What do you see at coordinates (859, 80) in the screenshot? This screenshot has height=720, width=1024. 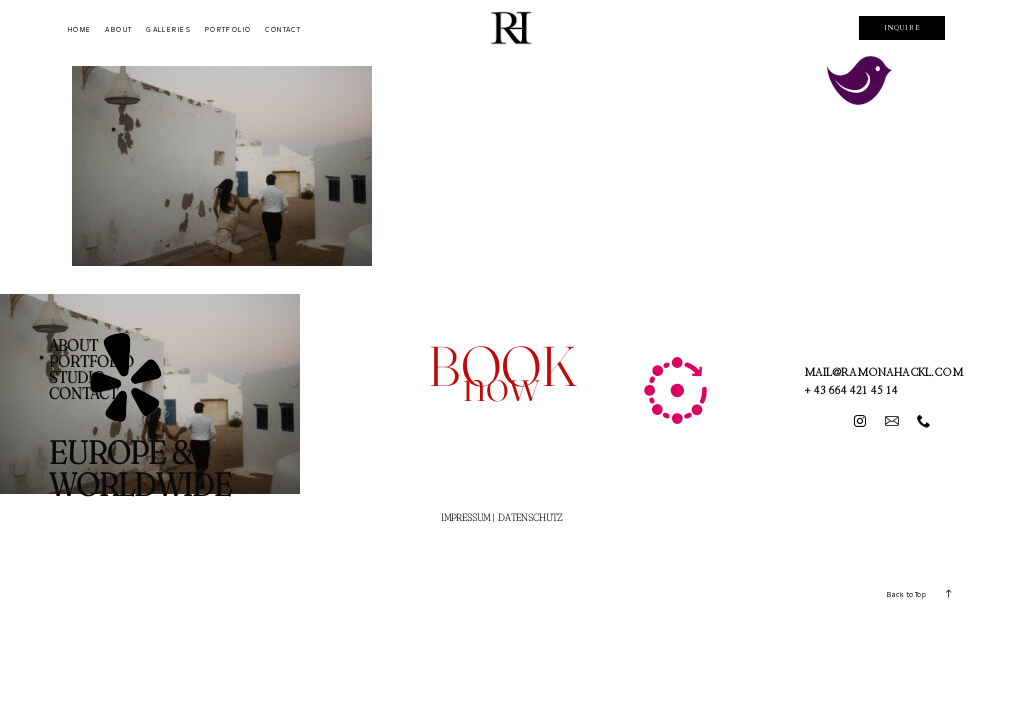 I see `open Douban Read app` at bounding box center [859, 80].